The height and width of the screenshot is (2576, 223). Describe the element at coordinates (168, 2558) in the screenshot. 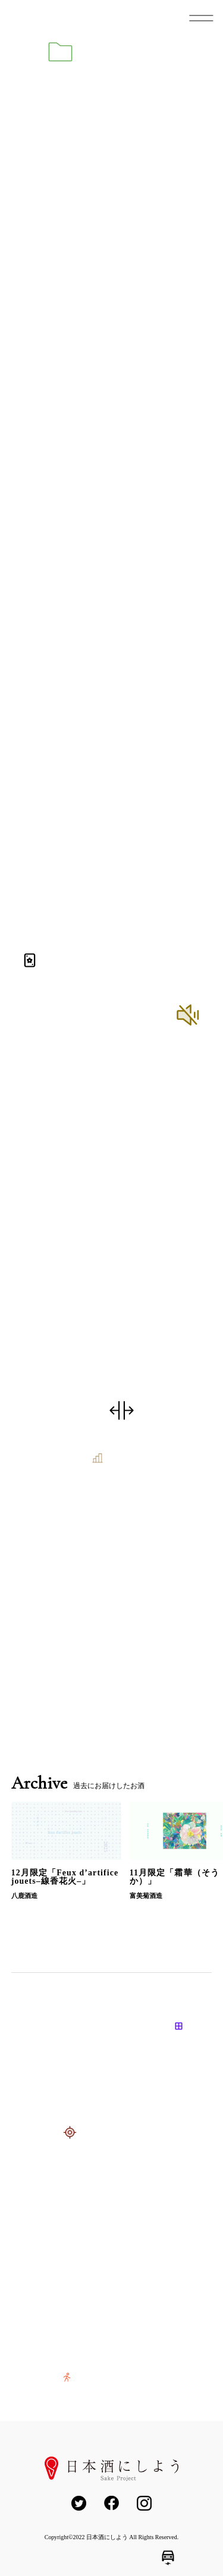

I see `find nearby electric vehicle charging stations` at that location.